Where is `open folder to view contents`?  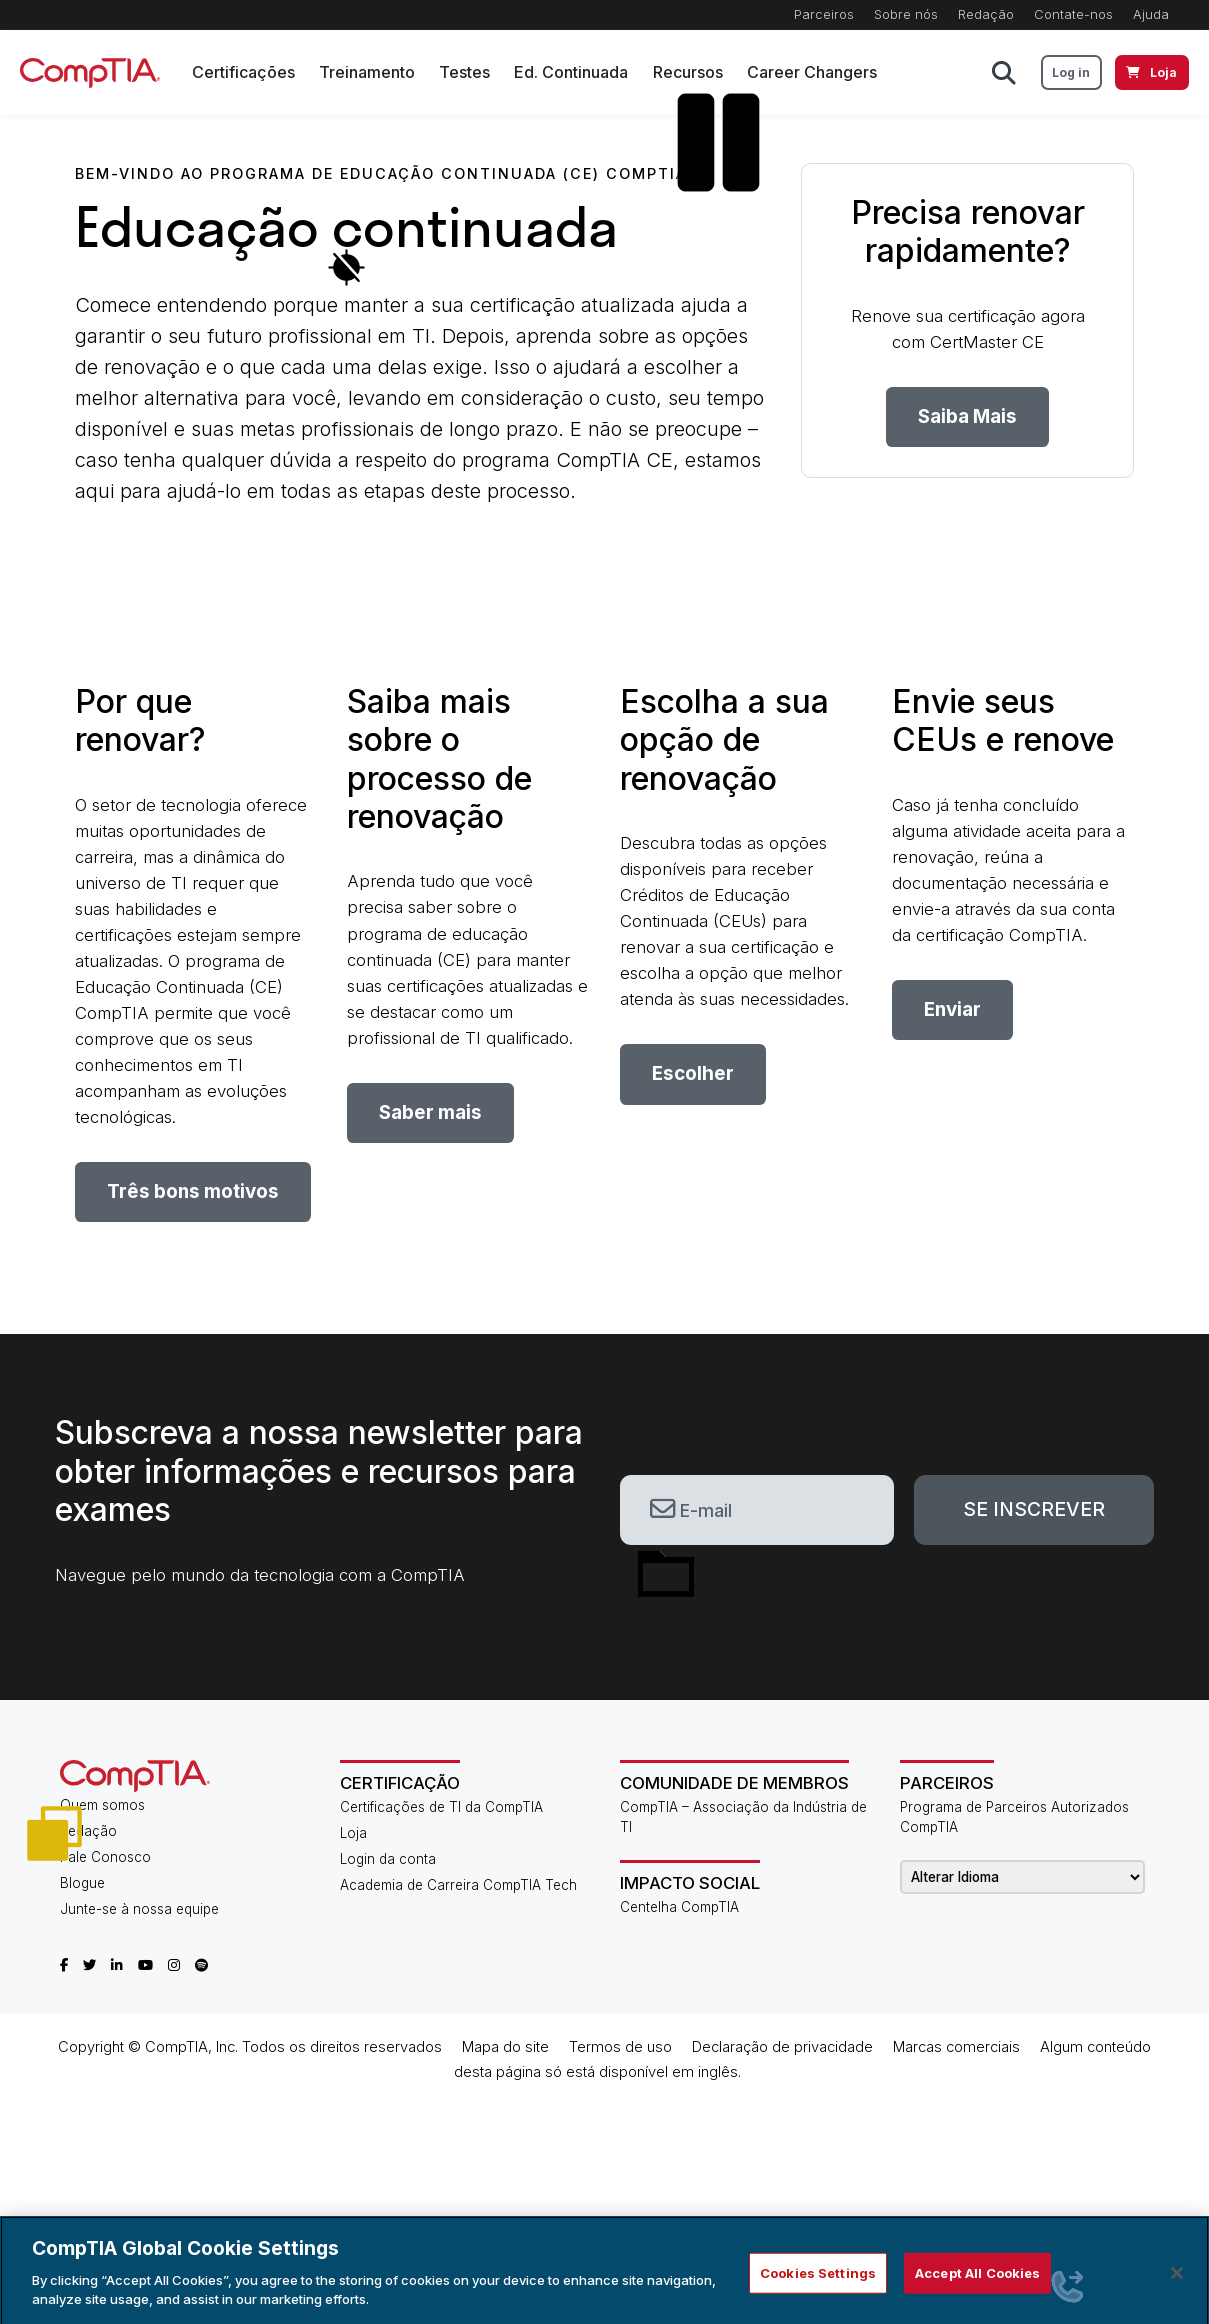
open folder to view contents is located at coordinates (666, 1574).